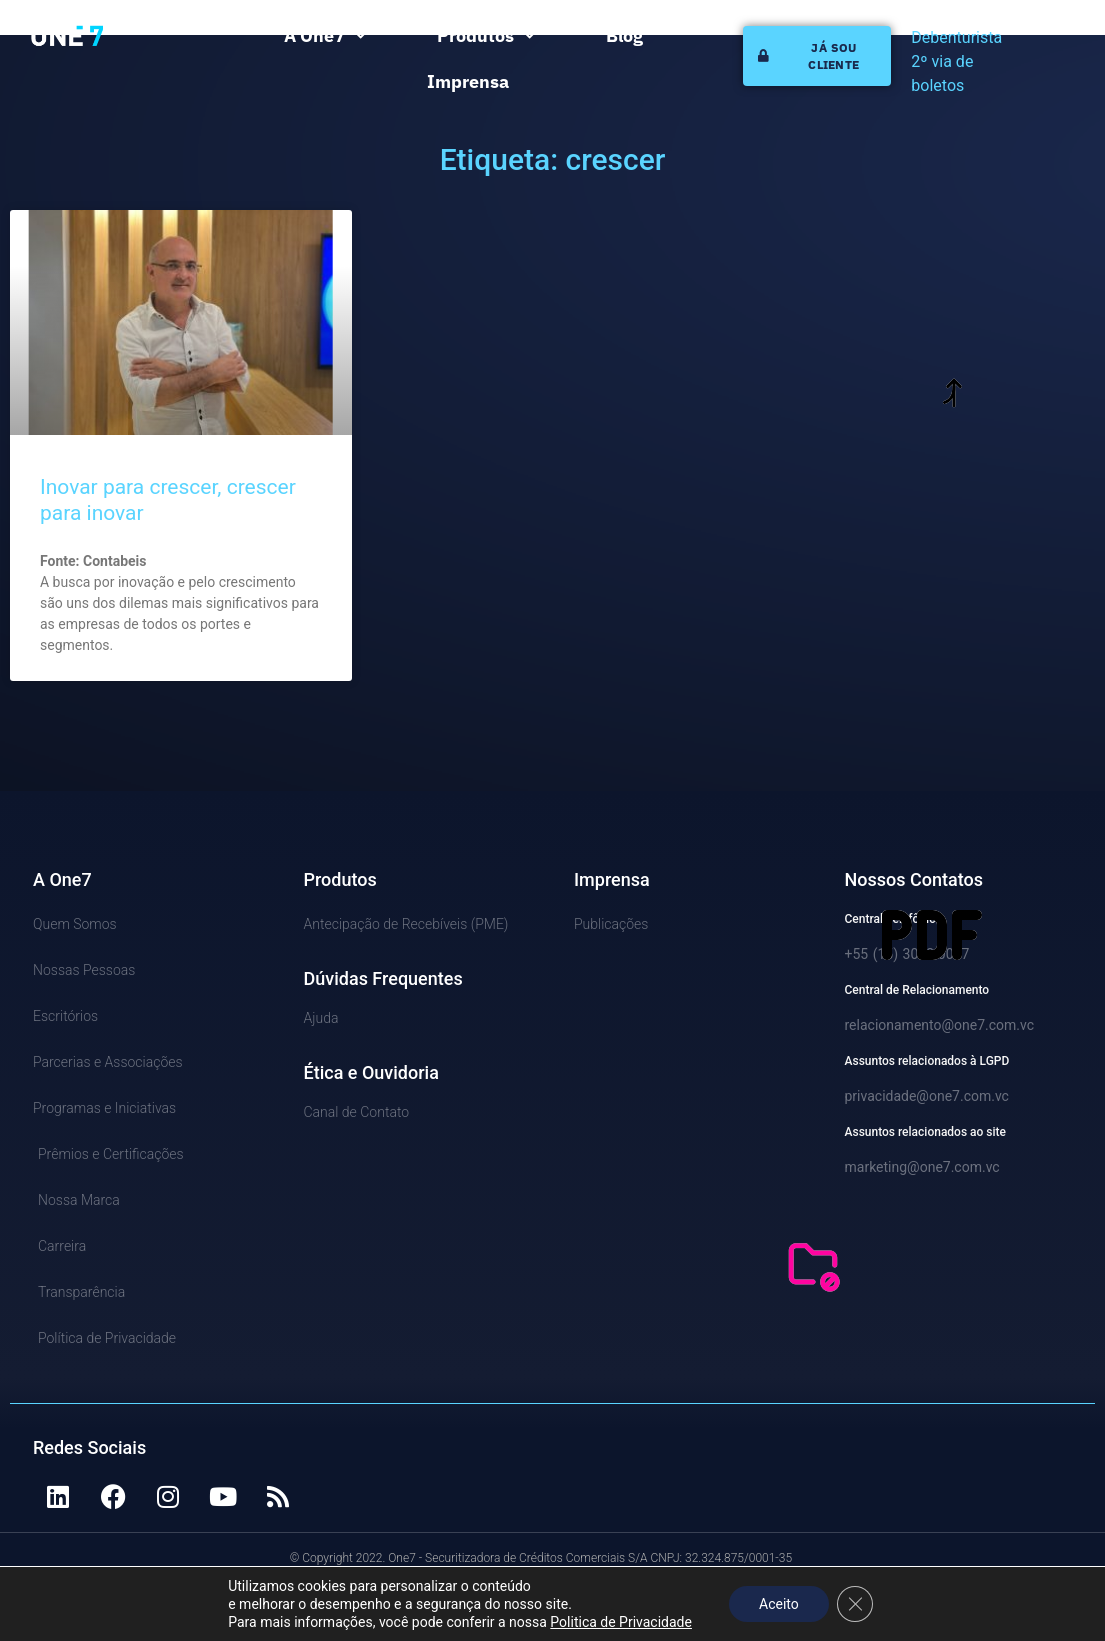  I want to click on cancel folder upload or creation, so click(813, 1265).